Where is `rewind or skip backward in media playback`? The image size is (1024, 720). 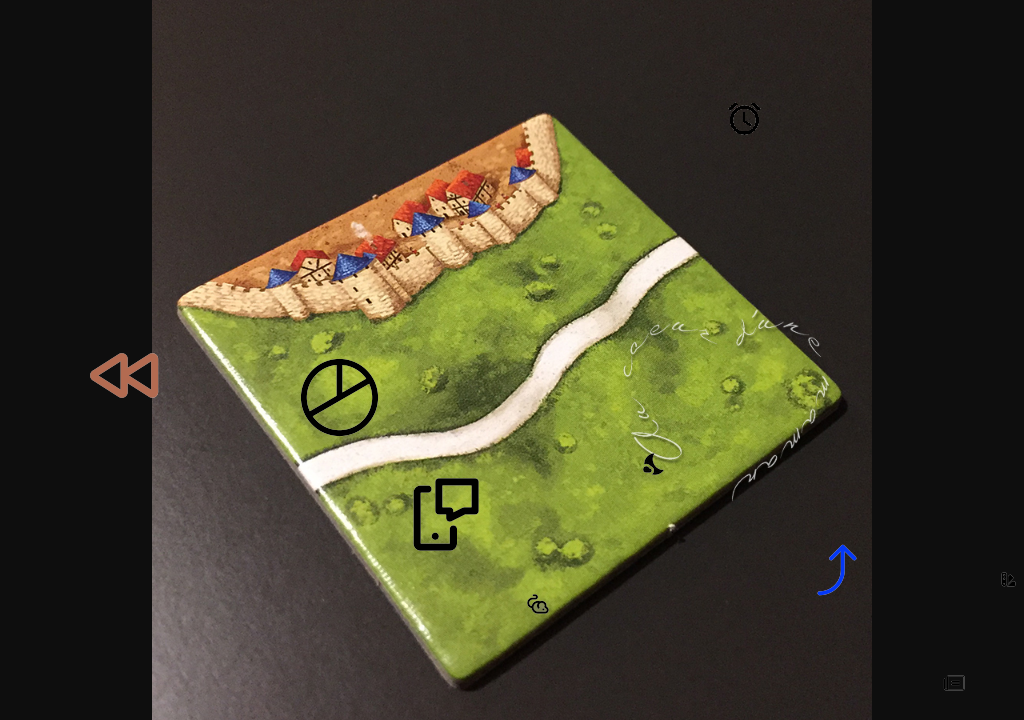
rewind or skip backward in media playback is located at coordinates (126, 375).